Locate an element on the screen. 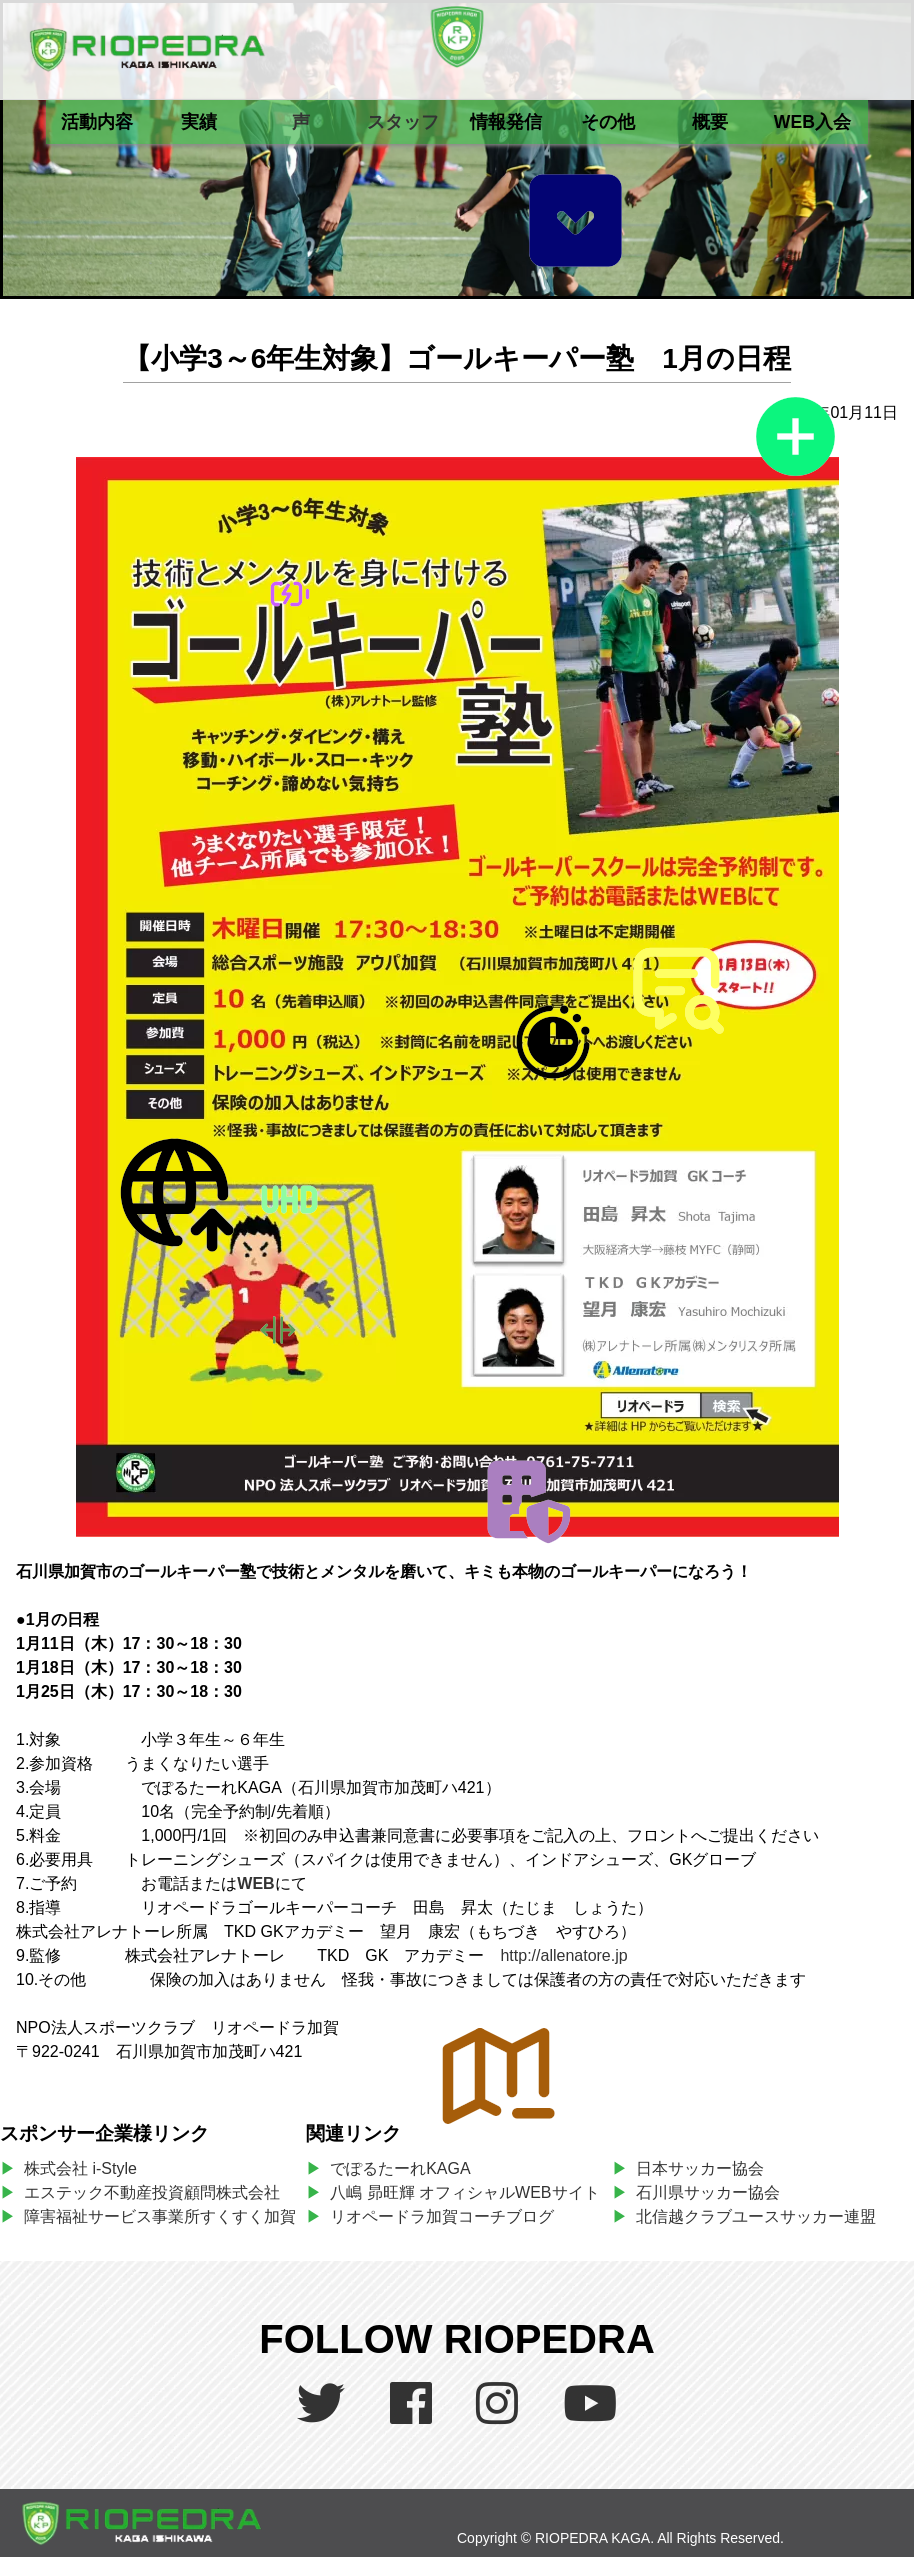 The width and height of the screenshot is (914, 2557). indicates ultra high definition video quality is located at coordinates (289, 1199).